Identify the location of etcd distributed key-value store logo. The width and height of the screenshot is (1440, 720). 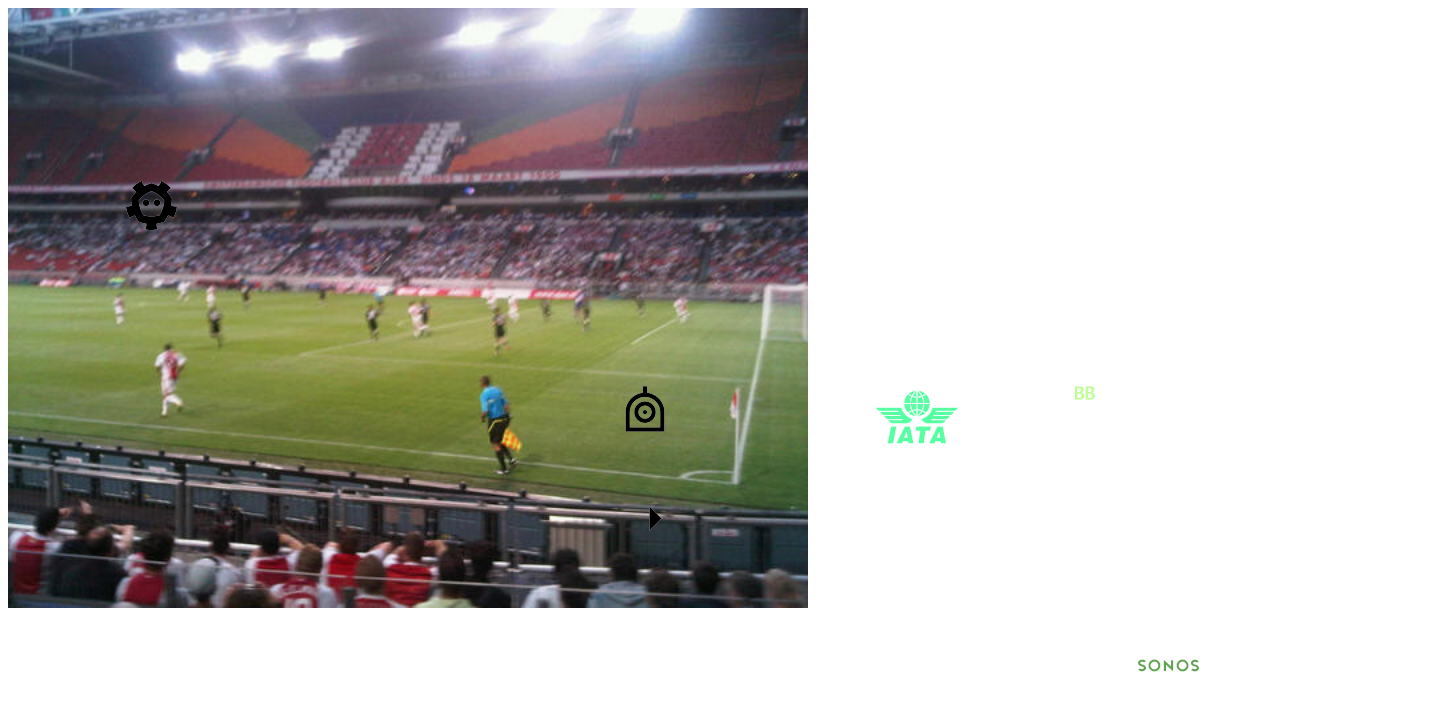
(151, 205).